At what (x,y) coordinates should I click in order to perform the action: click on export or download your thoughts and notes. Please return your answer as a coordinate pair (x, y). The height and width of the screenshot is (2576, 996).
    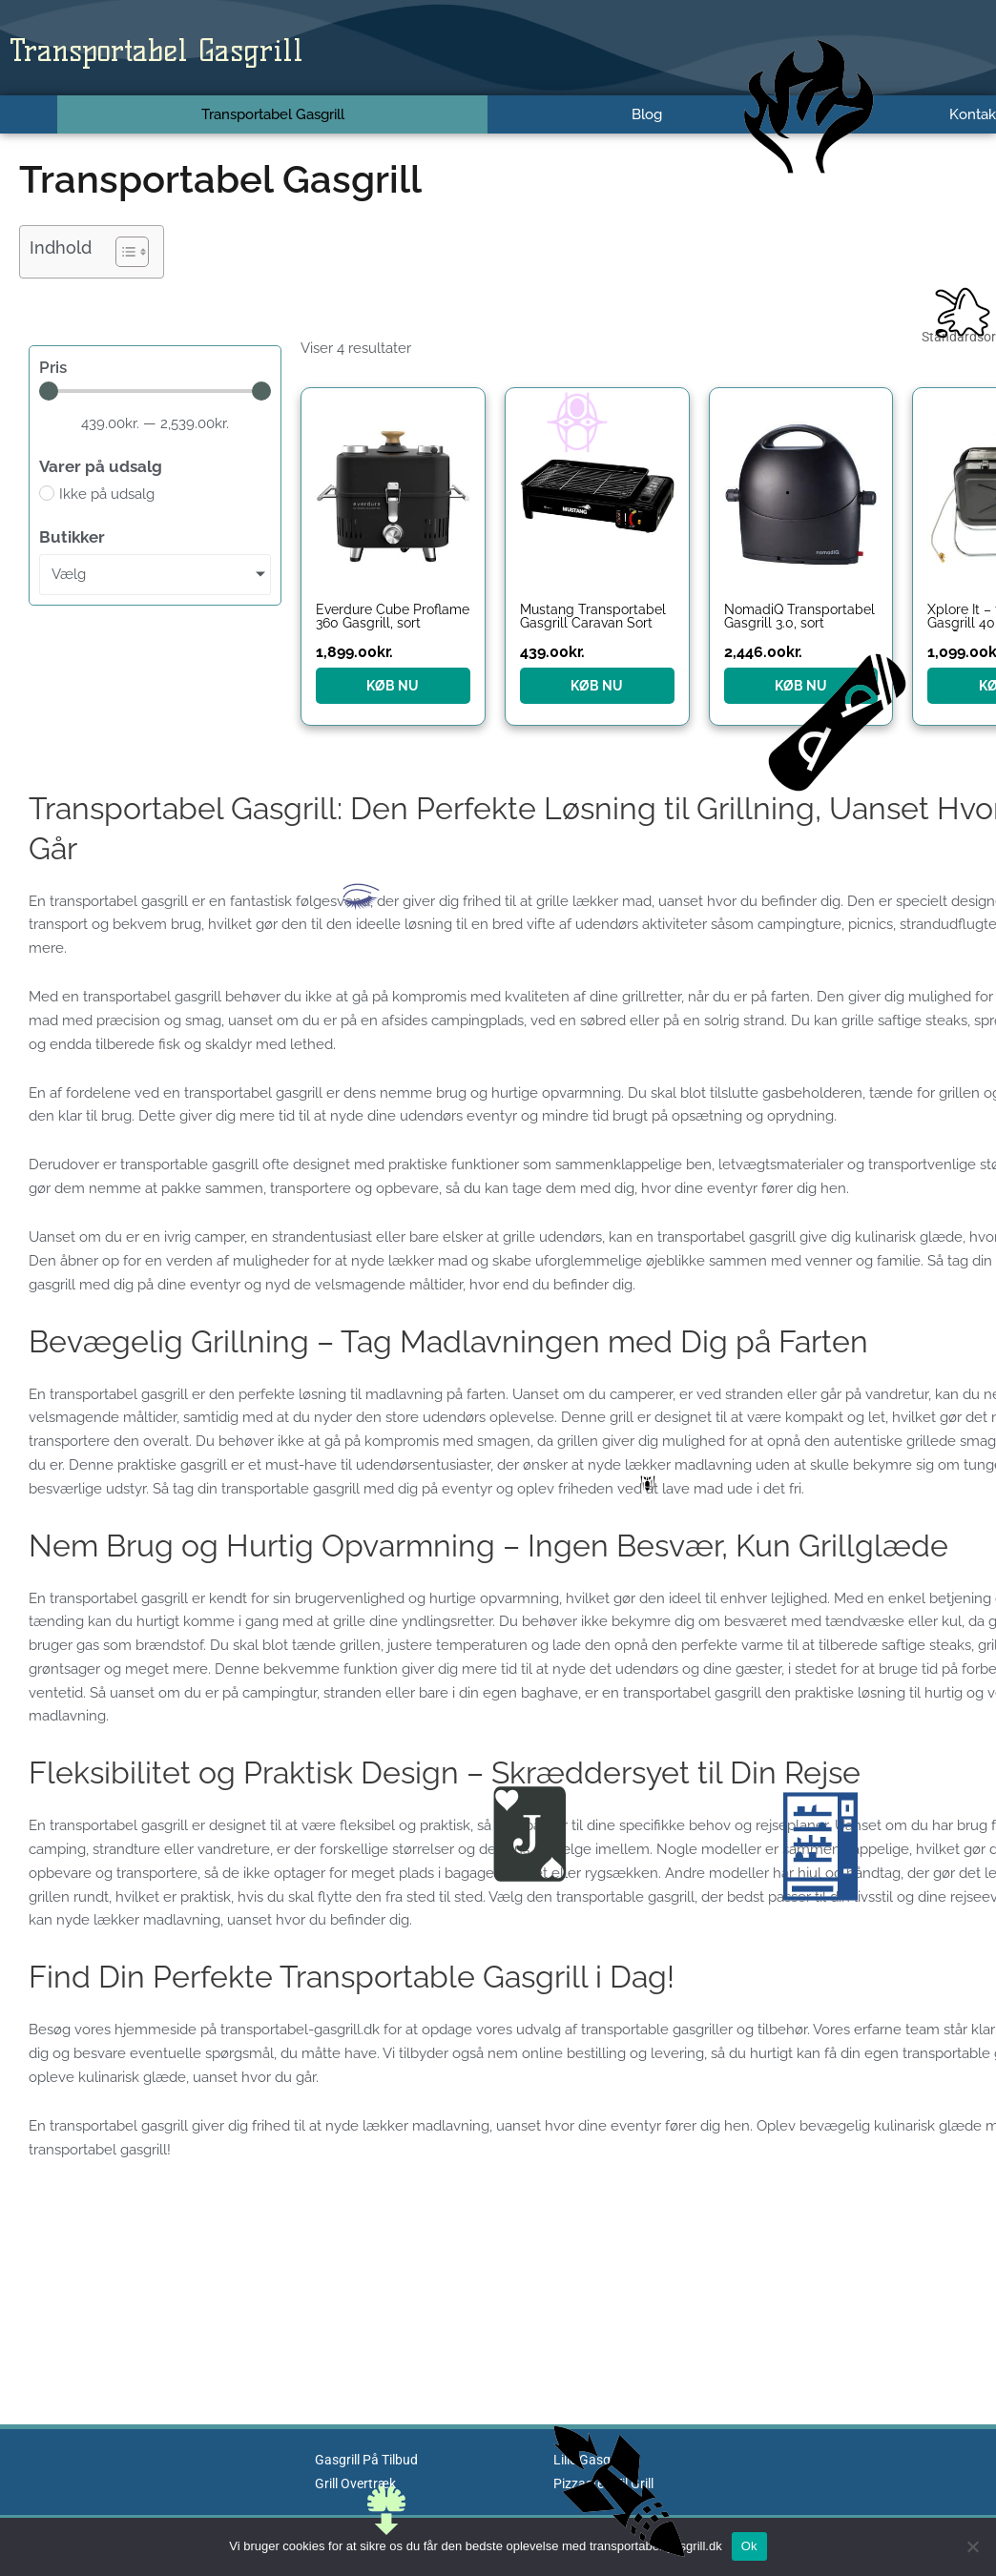
    Looking at the image, I should click on (386, 2510).